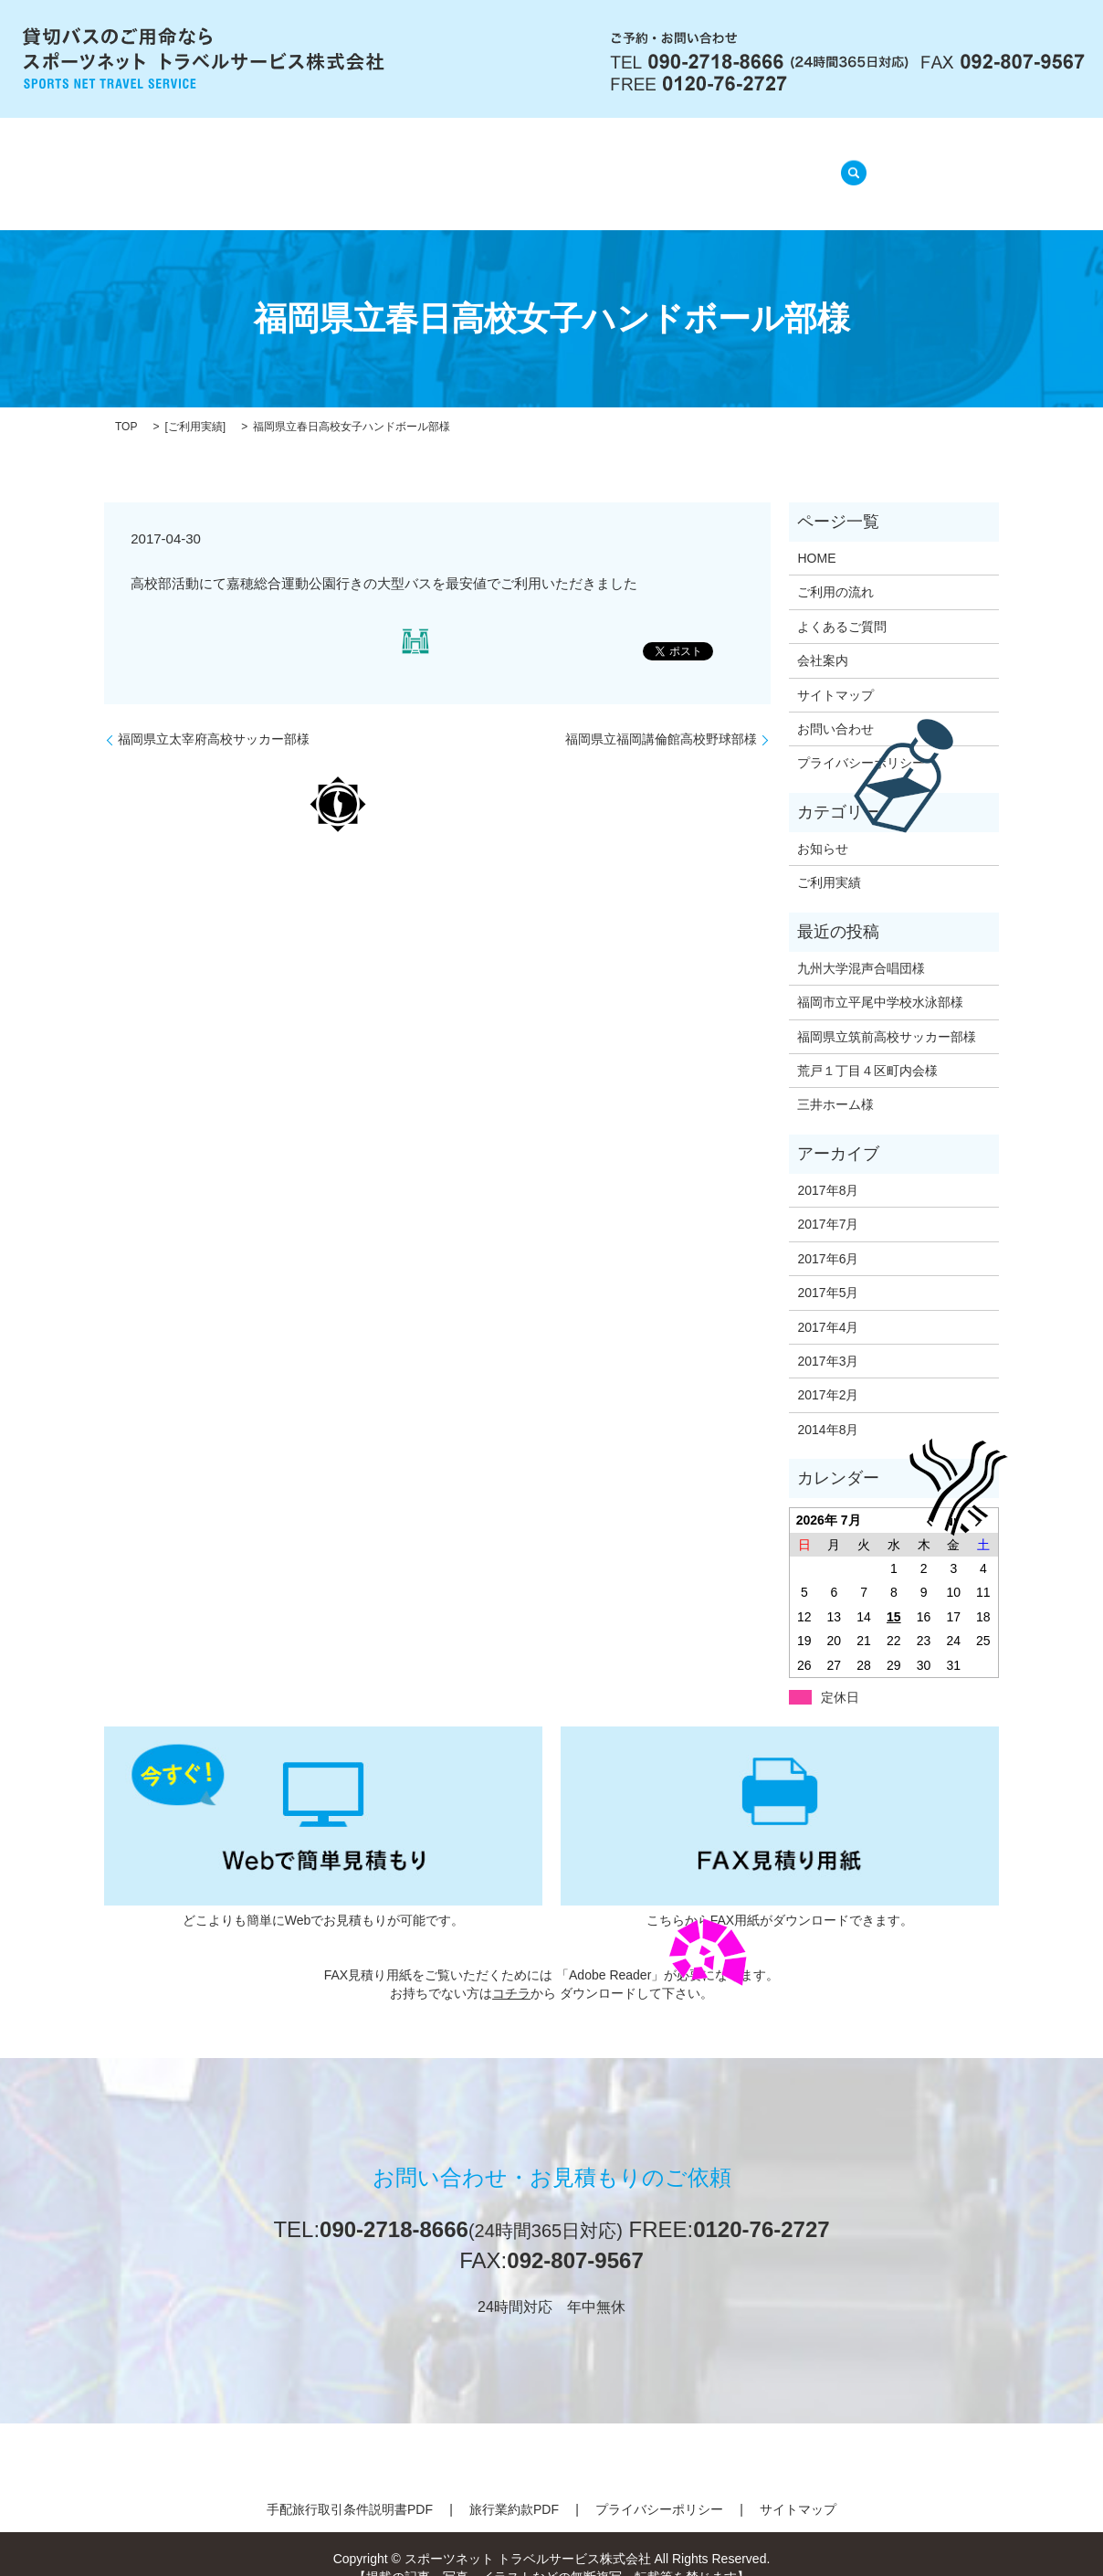 The image size is (1103, 2576). I want to click on activate surveillance or watch mode, so click(338, 804).